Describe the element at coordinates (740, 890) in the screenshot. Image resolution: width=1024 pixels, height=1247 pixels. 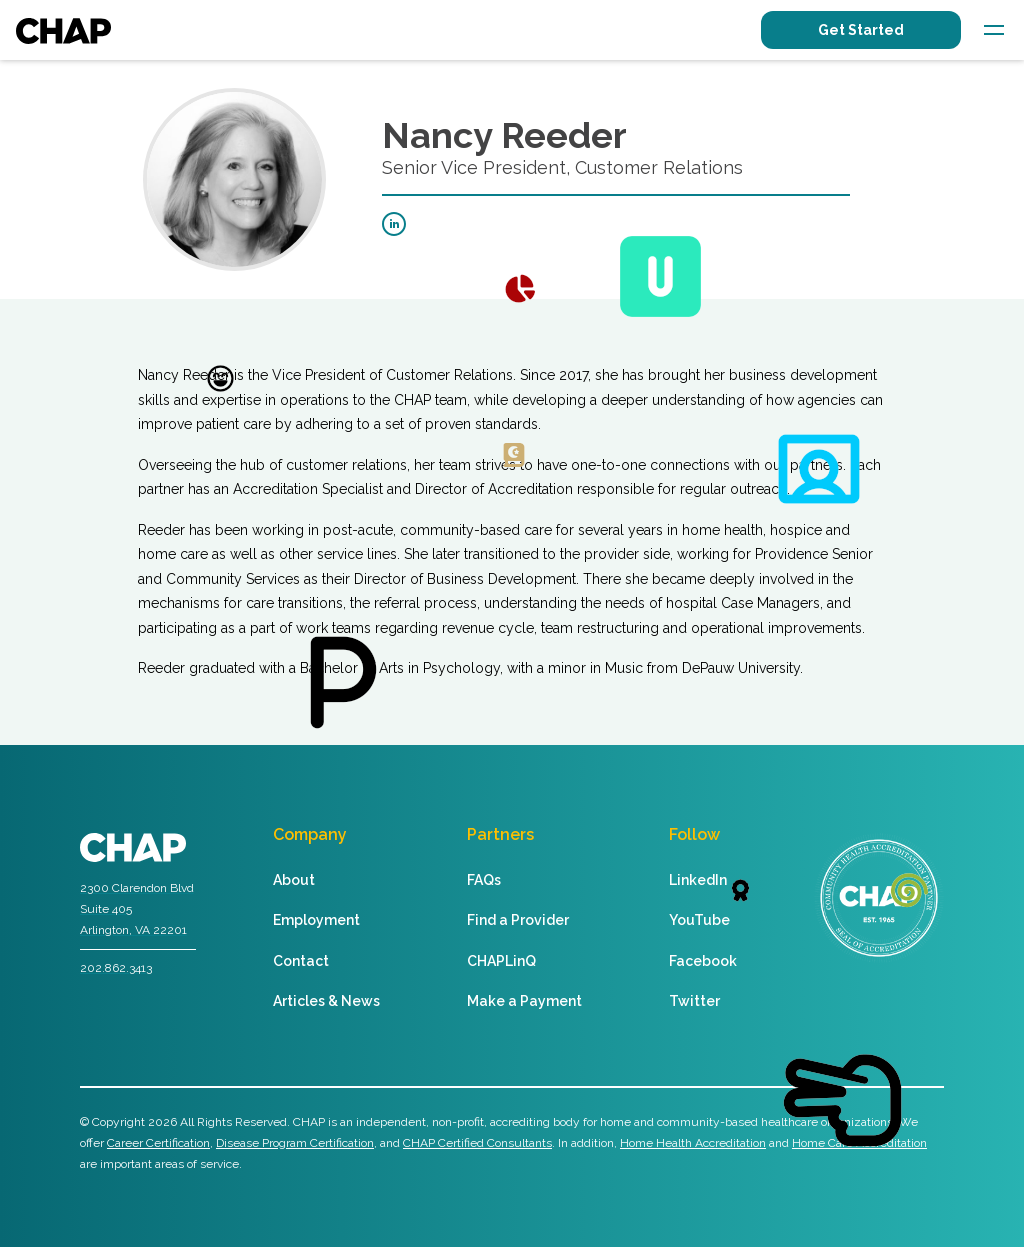
I see `view achievements or awards` at that location.